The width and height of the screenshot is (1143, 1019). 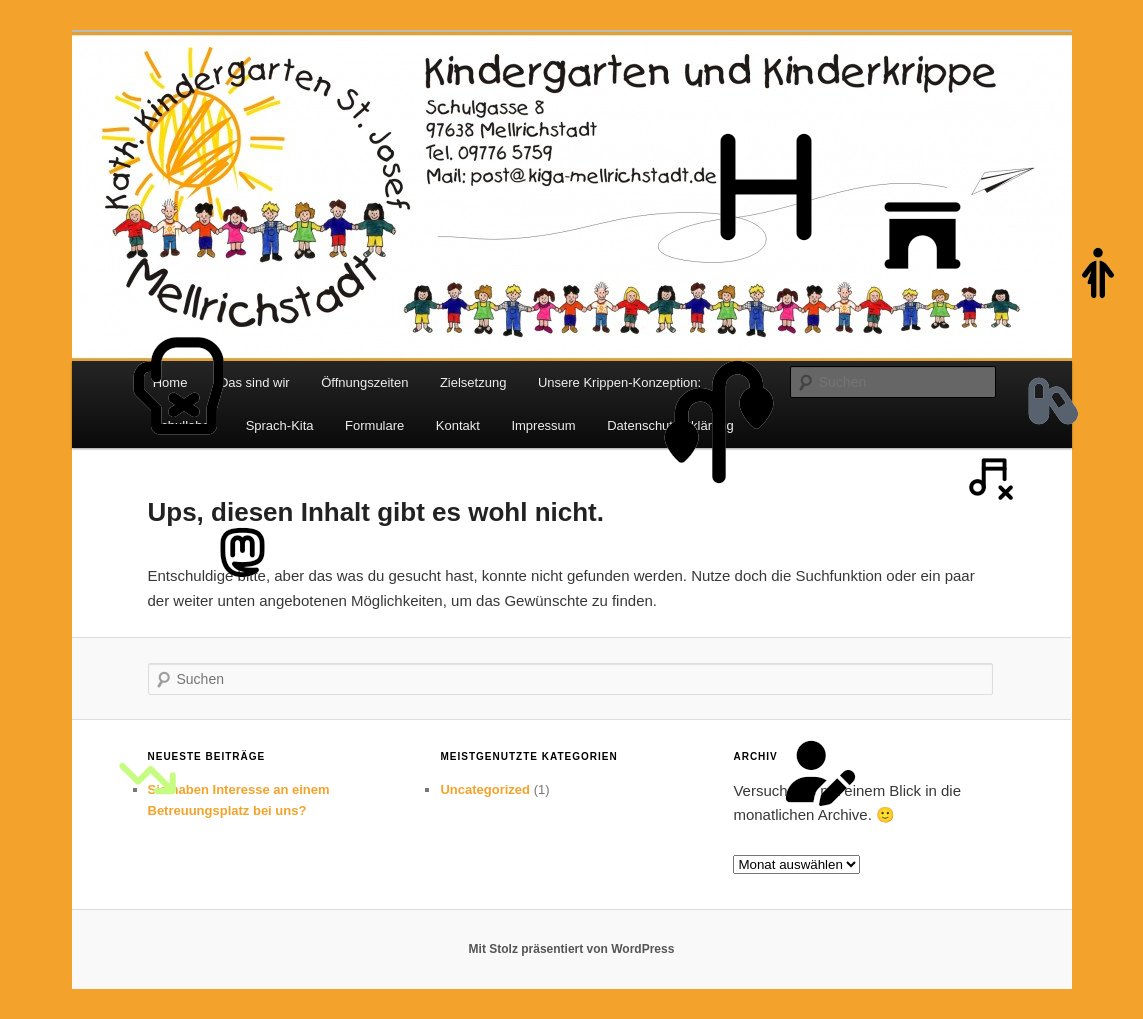 What do you see at coordinates (180, 387) in the screenshot?
I see `access boxing or combat sports content` at bounding box center [180, 387].